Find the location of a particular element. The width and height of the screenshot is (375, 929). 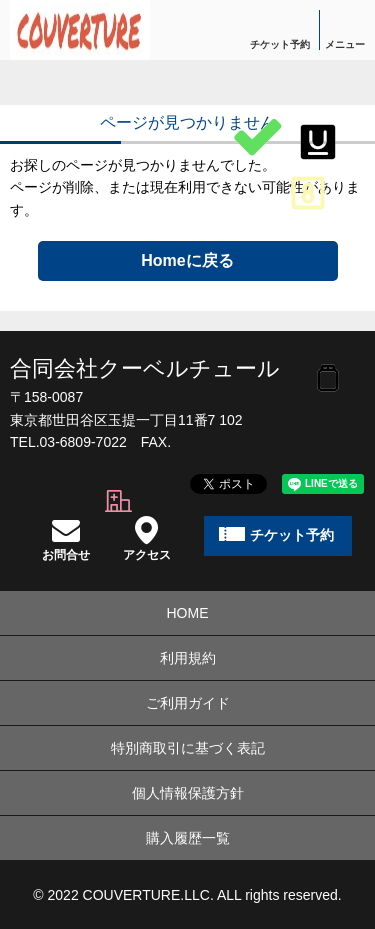

store or manage saved items is located at coordinates (328, 378).